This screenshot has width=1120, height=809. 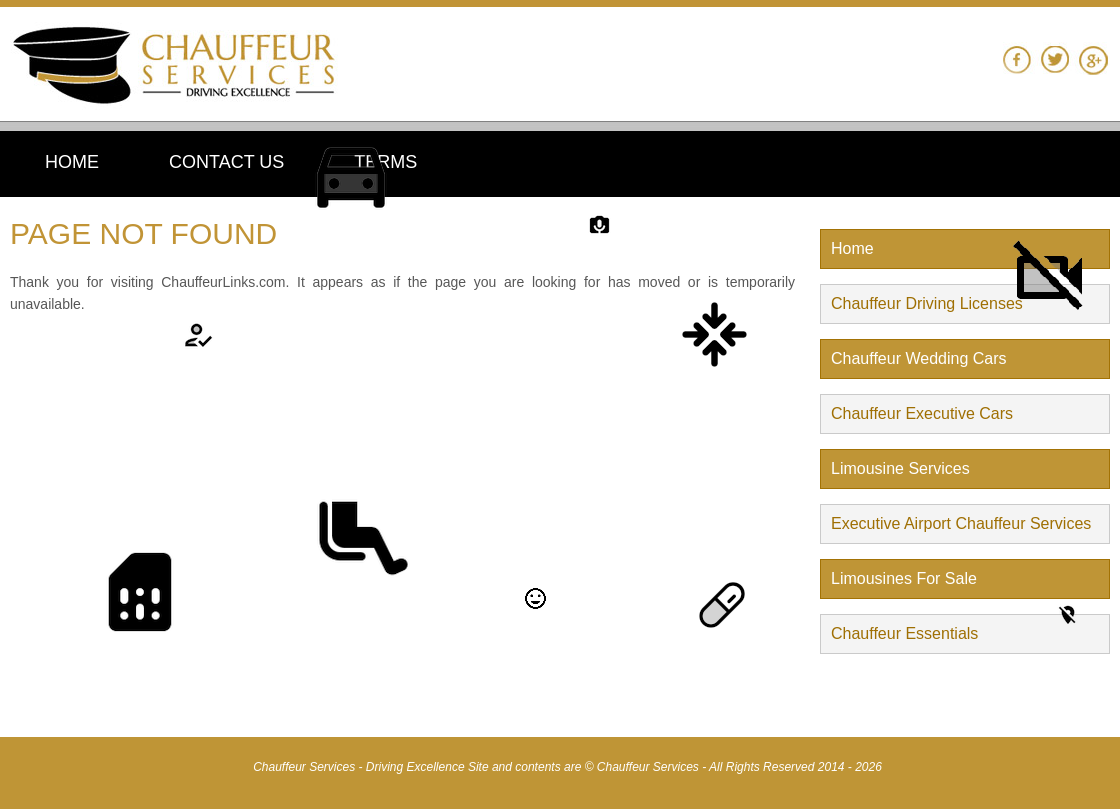 I want to click on insert an emoji or emoticon, so click(x=535, y=598).